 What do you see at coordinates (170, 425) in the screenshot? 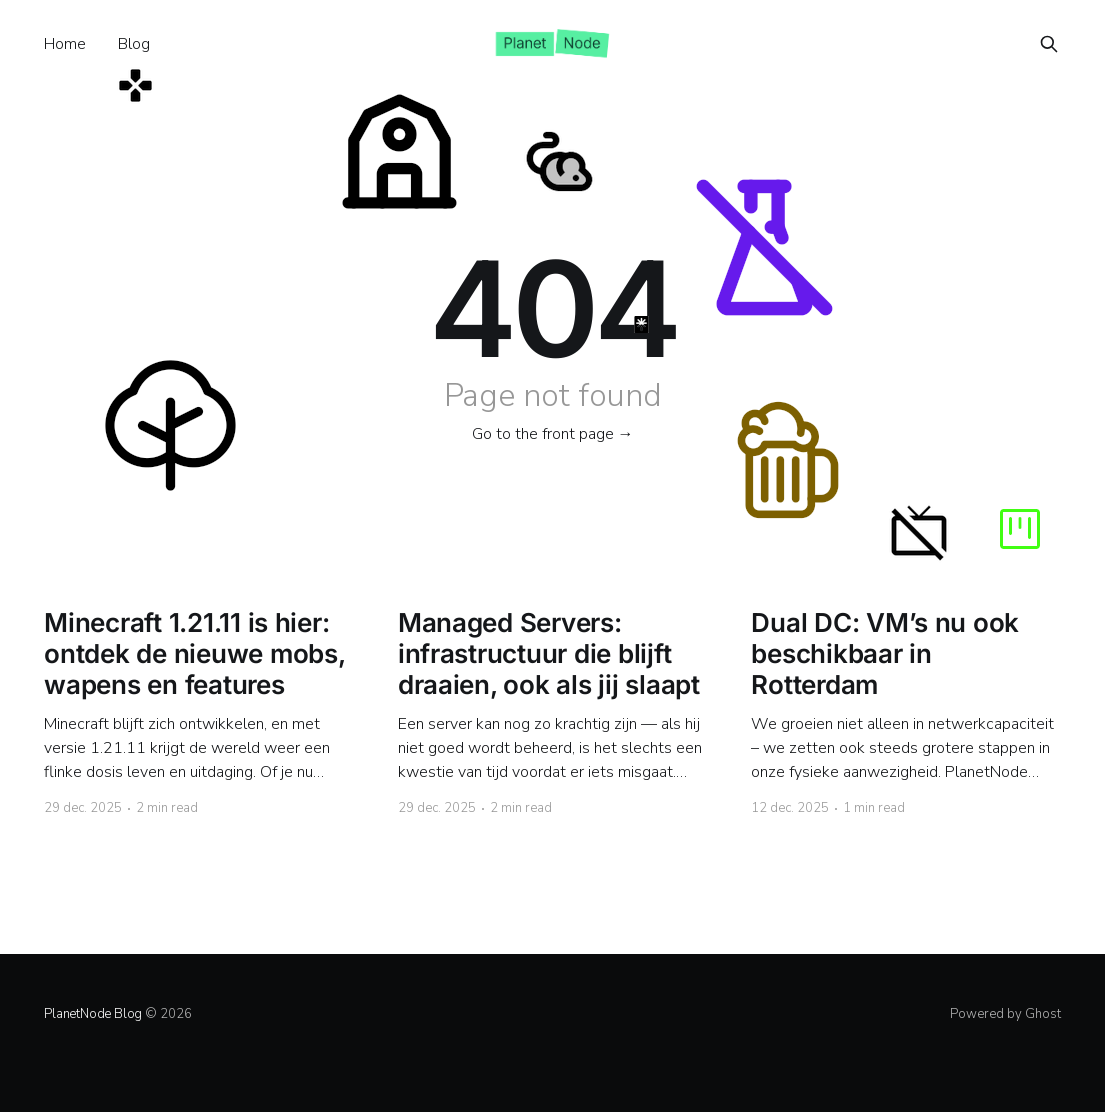
I see `view parks or nature areas nearby` at bounding box center [170, 425].